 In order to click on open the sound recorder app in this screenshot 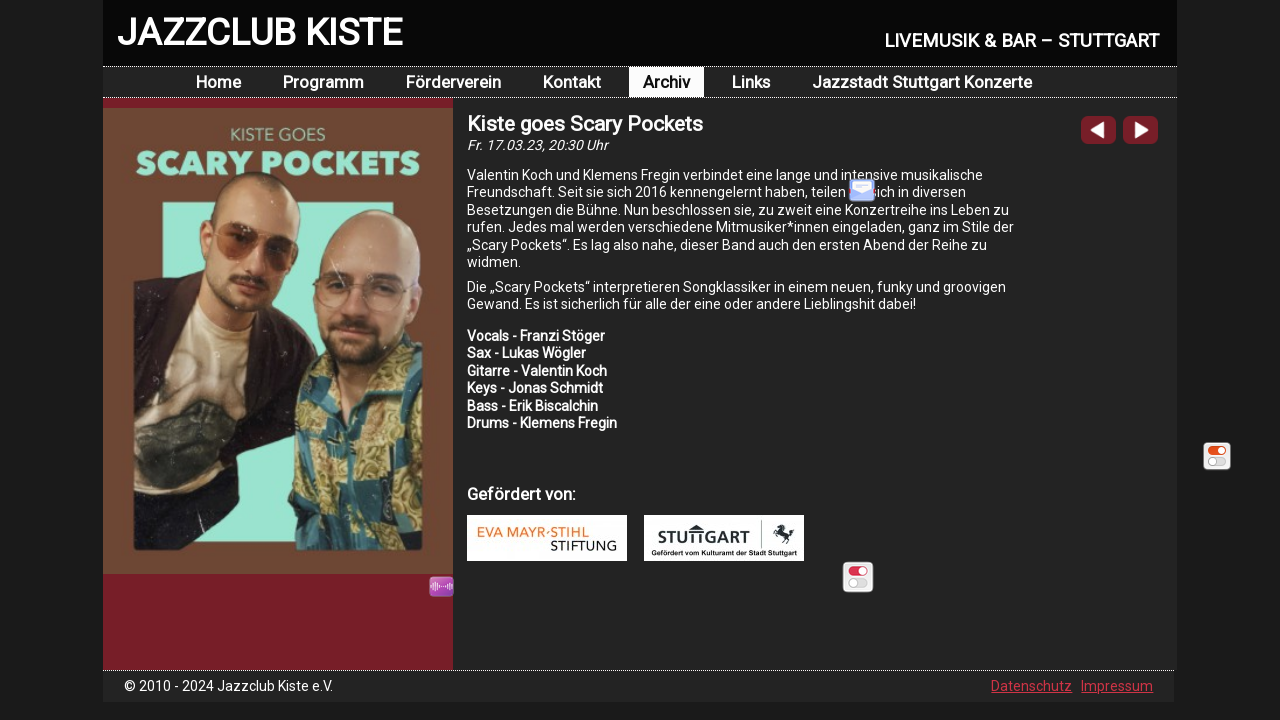, I will do `click(441, 586)`.